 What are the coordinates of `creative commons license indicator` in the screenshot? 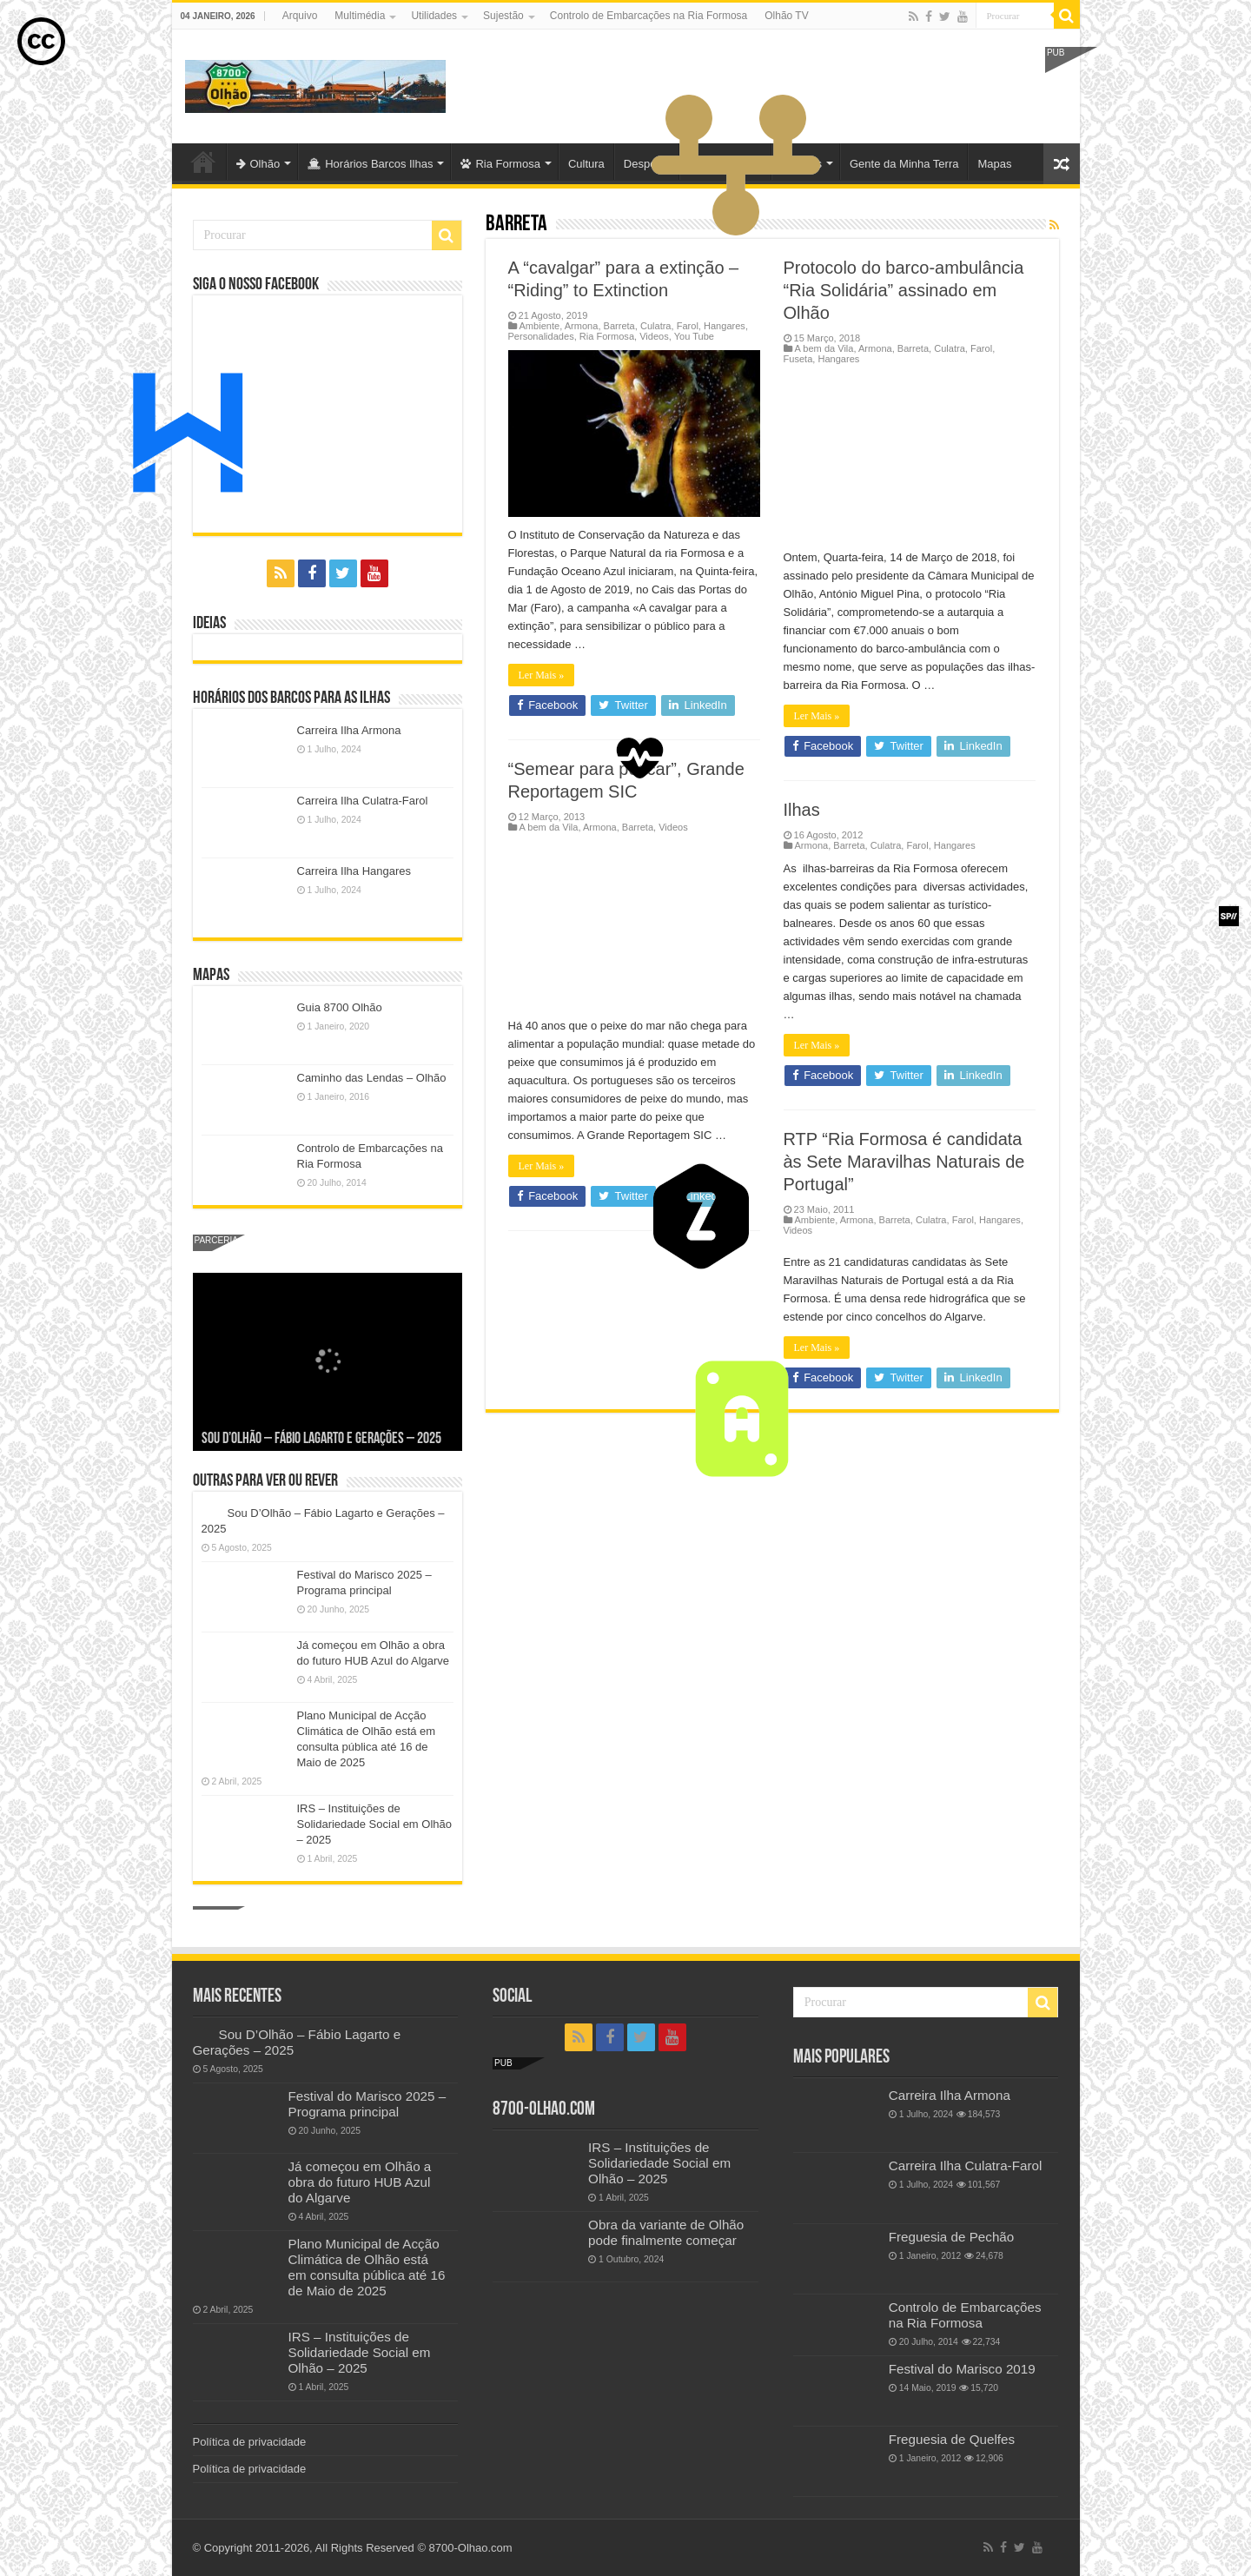 It's located at (41, 41).